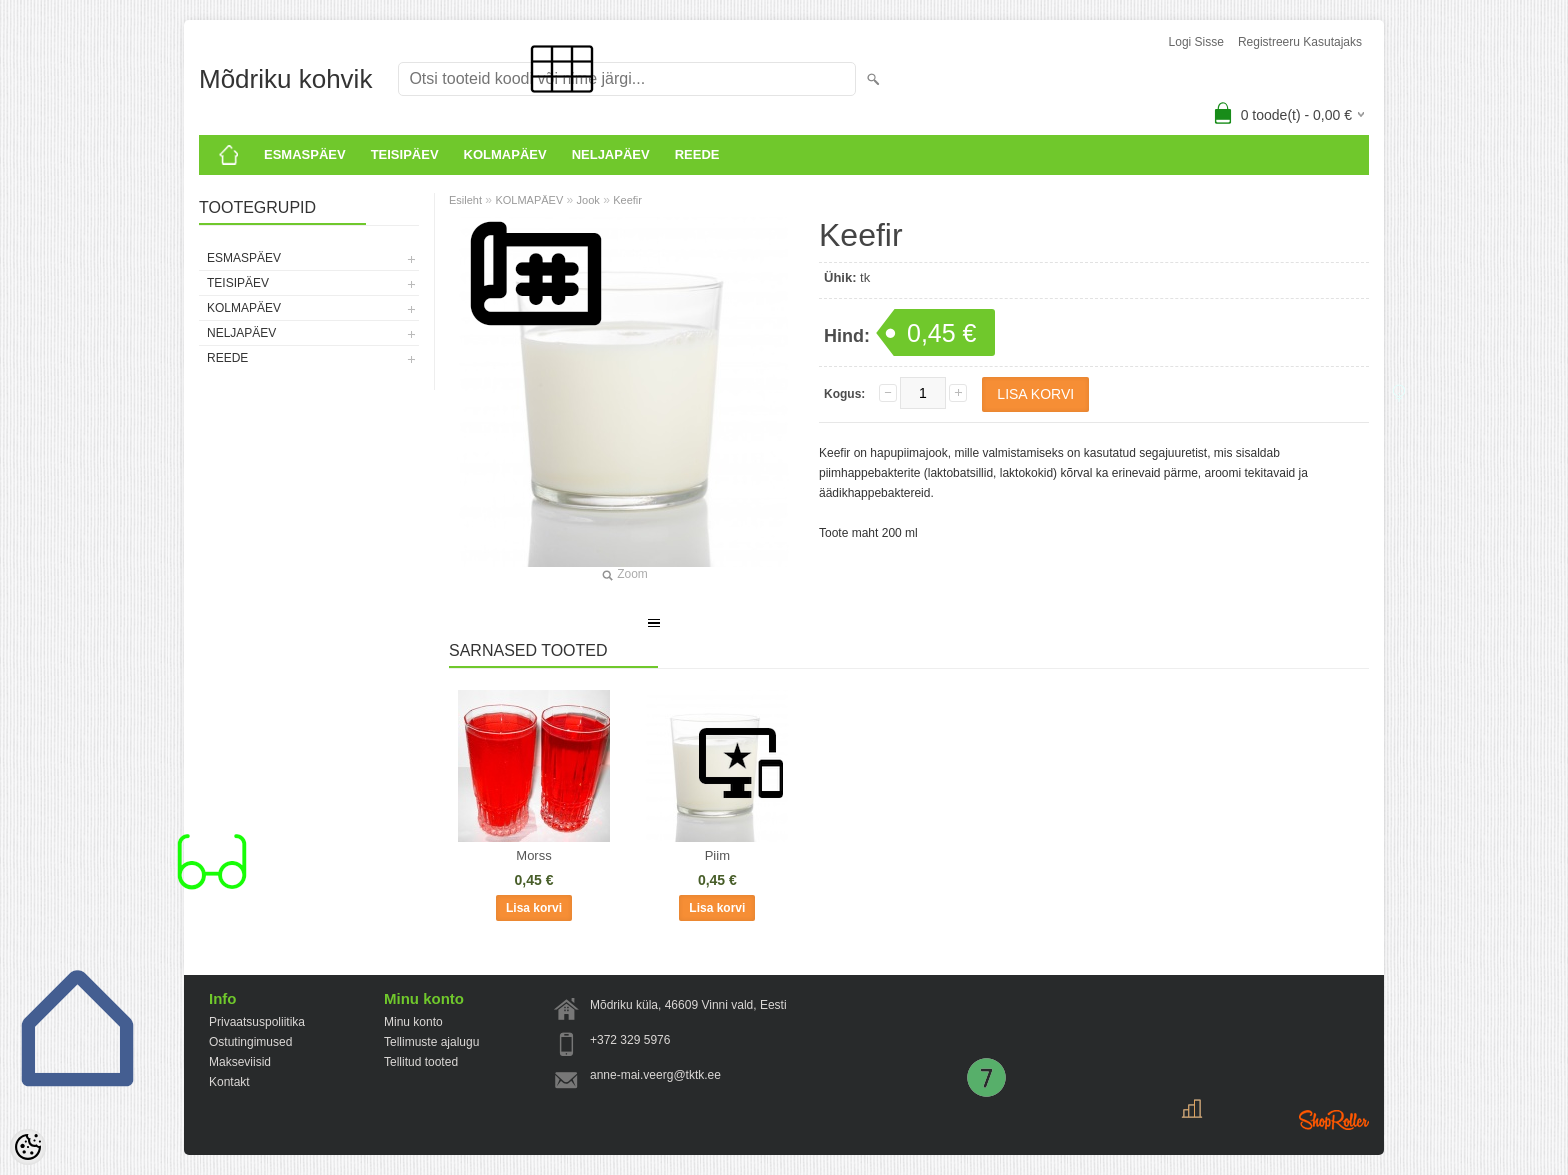 The height and width of the screenshot is (1175, 1568). What do you see at coordinates (77, 1030) in the screenshot?
I see `navigate to home screen` at bounding box center [77, 1030].